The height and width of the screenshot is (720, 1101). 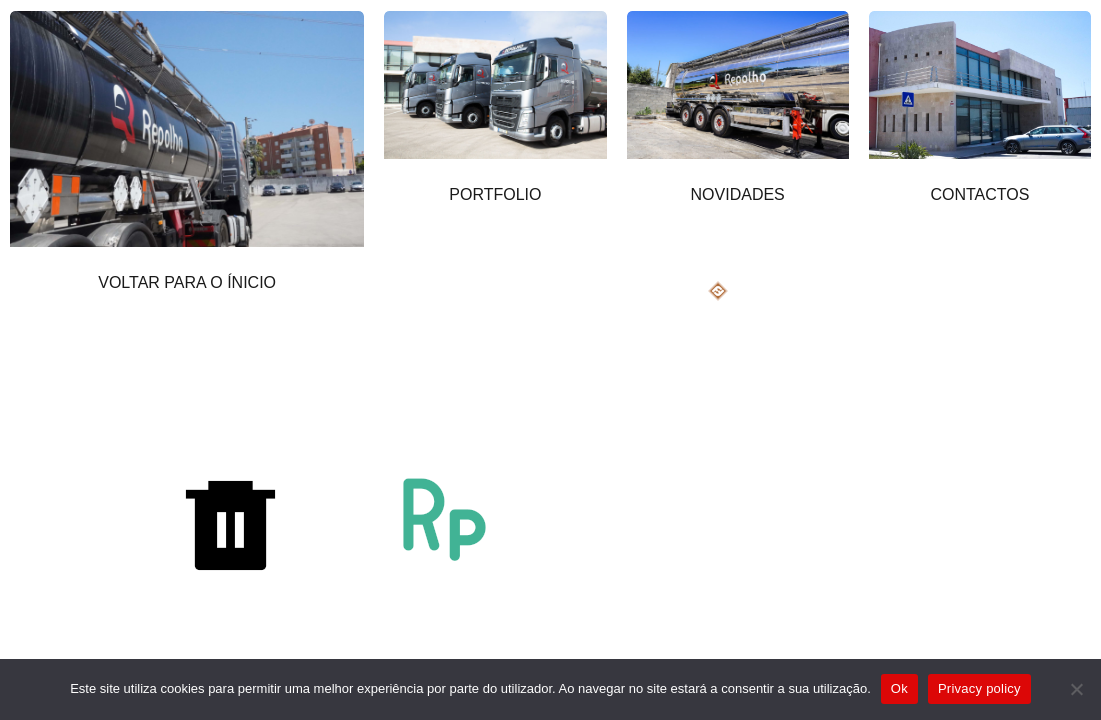 I want to click on indicates indonesian rupiah currency, so click(x=444, y=514).